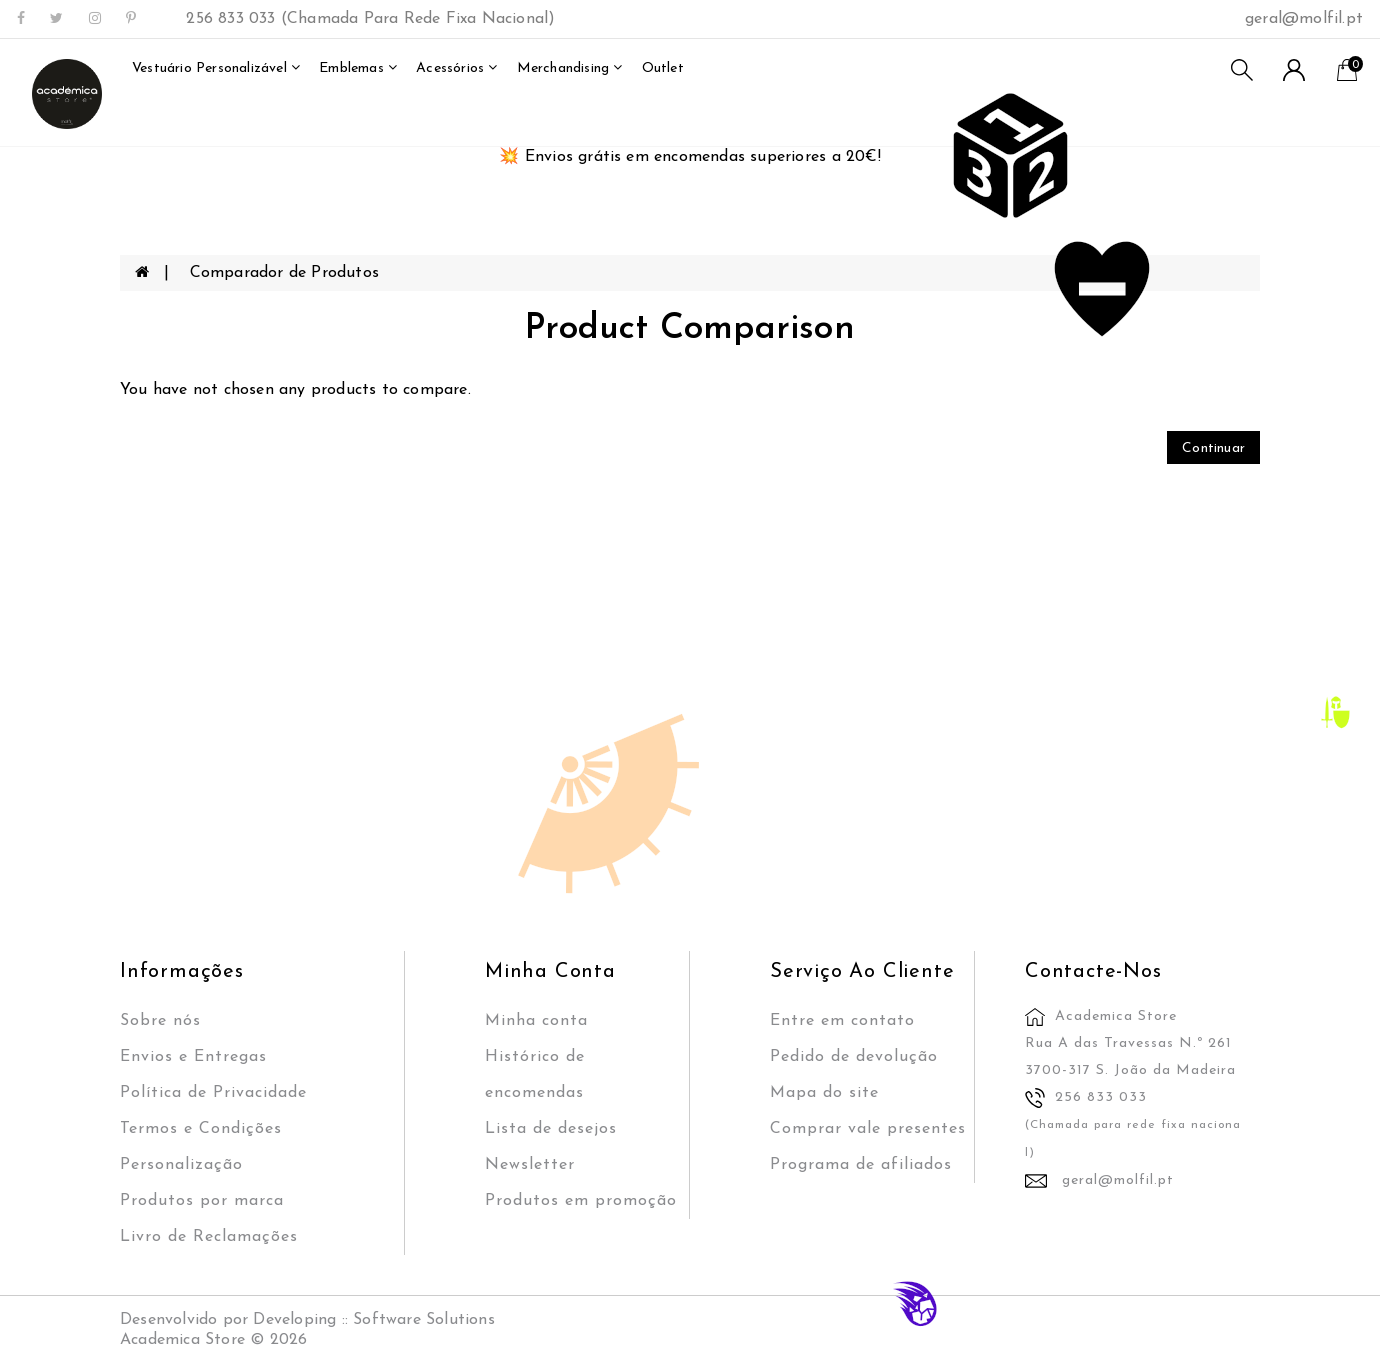 Image resolution: width=1380 pixels, height=1356 pixels. Describe the element at coordinates (1102, 289) in the screenshot. I see `remove from favorites` at that location.